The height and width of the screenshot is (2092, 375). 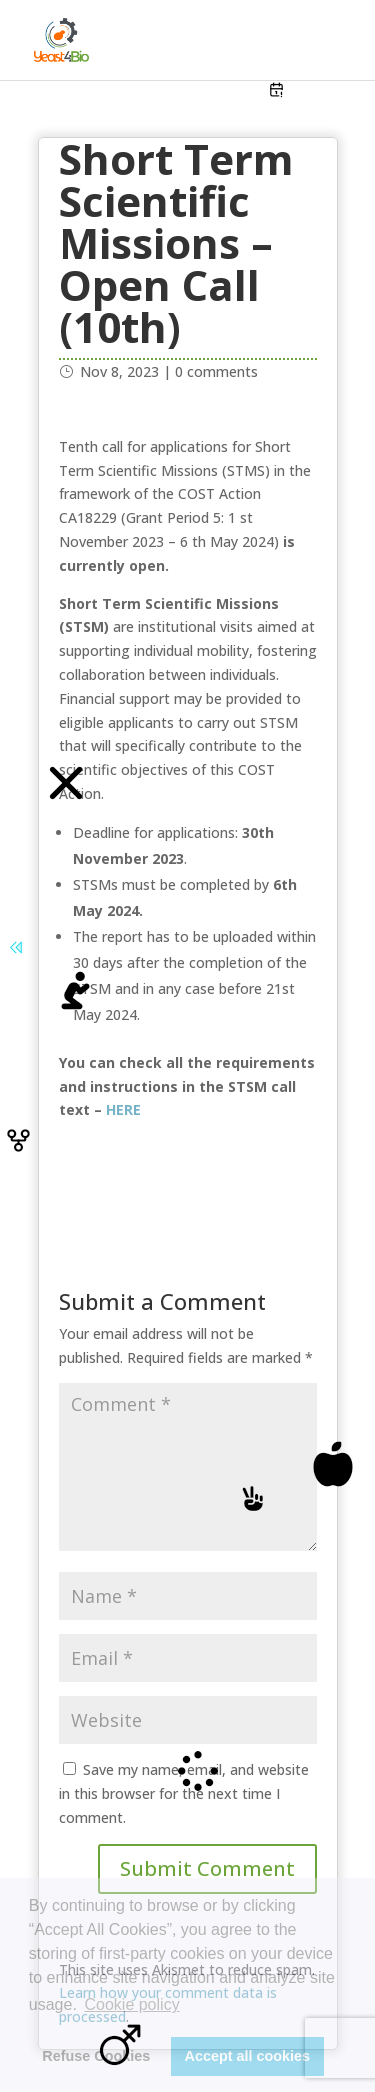 What do you see at coordinates (333, 1464) in the screenshot?
I see `access health or nutrition features` at bounding box center [333, 1464].